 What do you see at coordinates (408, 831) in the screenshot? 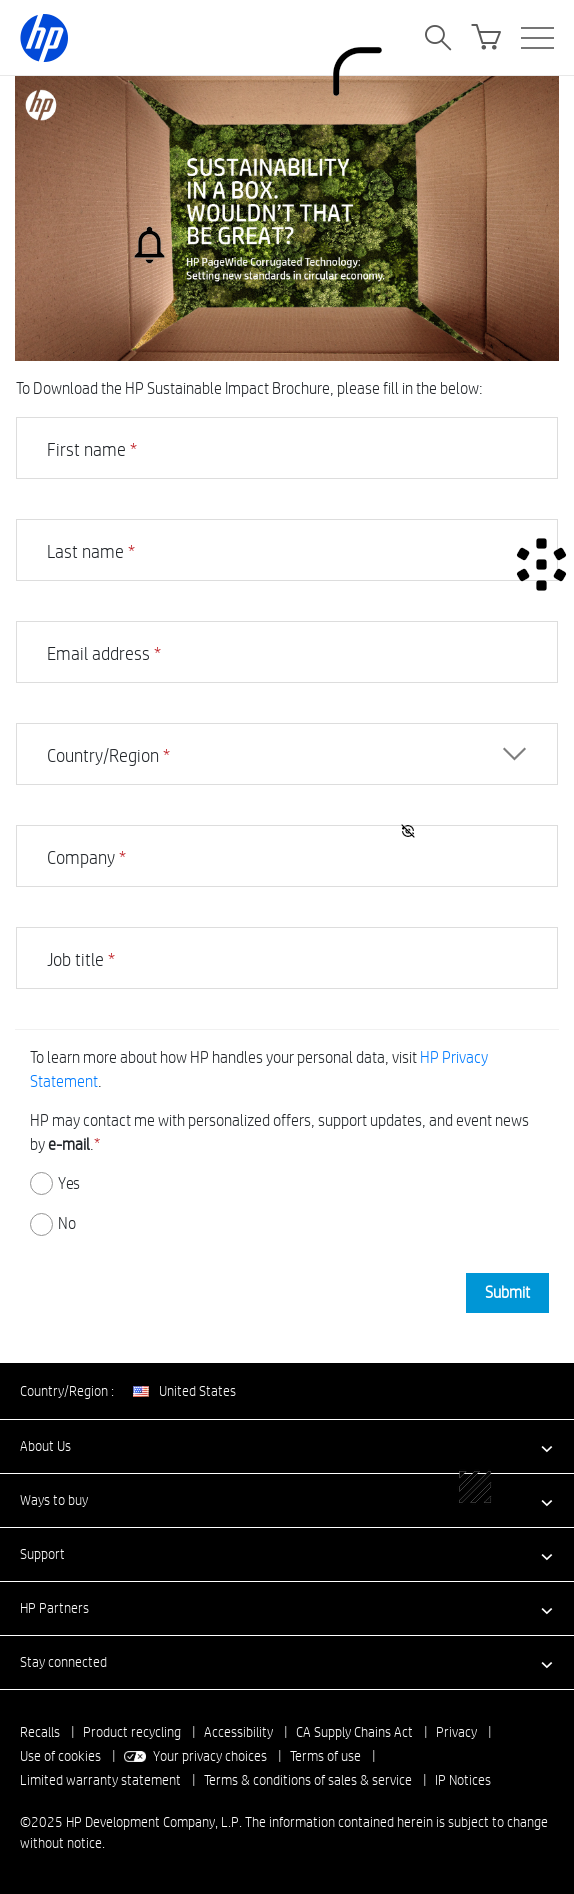
I see `disable analytics tracking` at bounding box center [408, 831].